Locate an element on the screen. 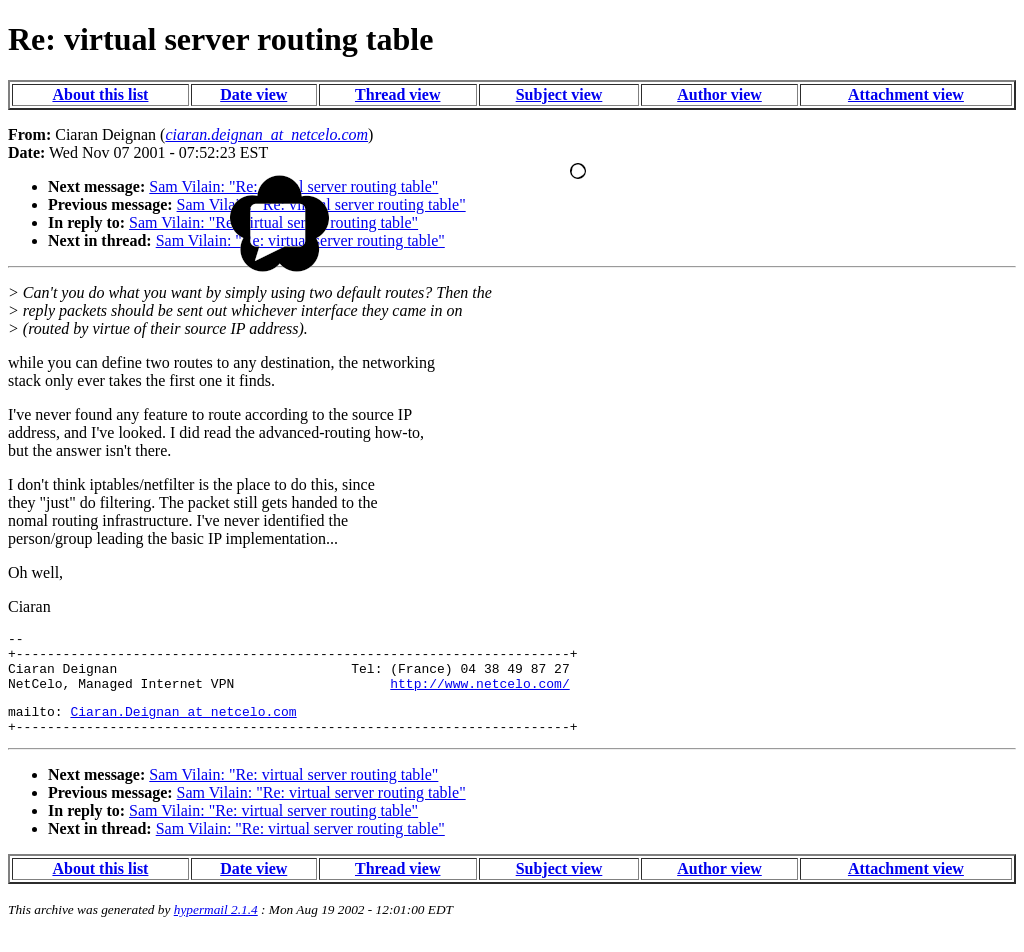 This screenshot has height=952, width=1024. webrtc logo indicating real-time communication features is located at coordinates (279, 223).